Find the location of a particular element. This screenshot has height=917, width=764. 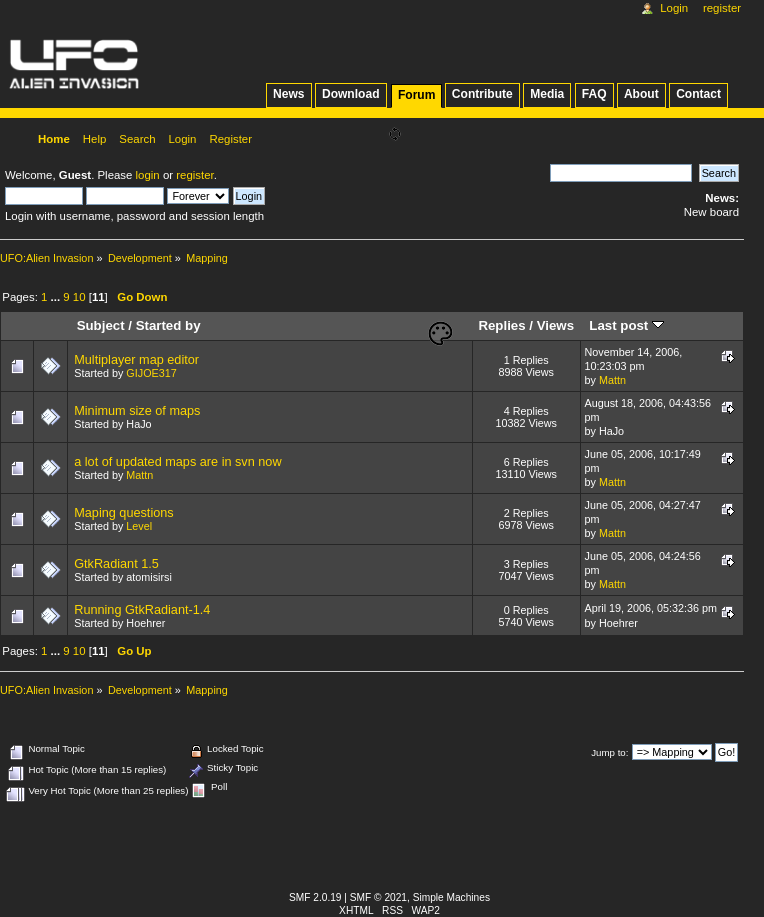

open color picker or theme options is located at coordinates (440, 333).